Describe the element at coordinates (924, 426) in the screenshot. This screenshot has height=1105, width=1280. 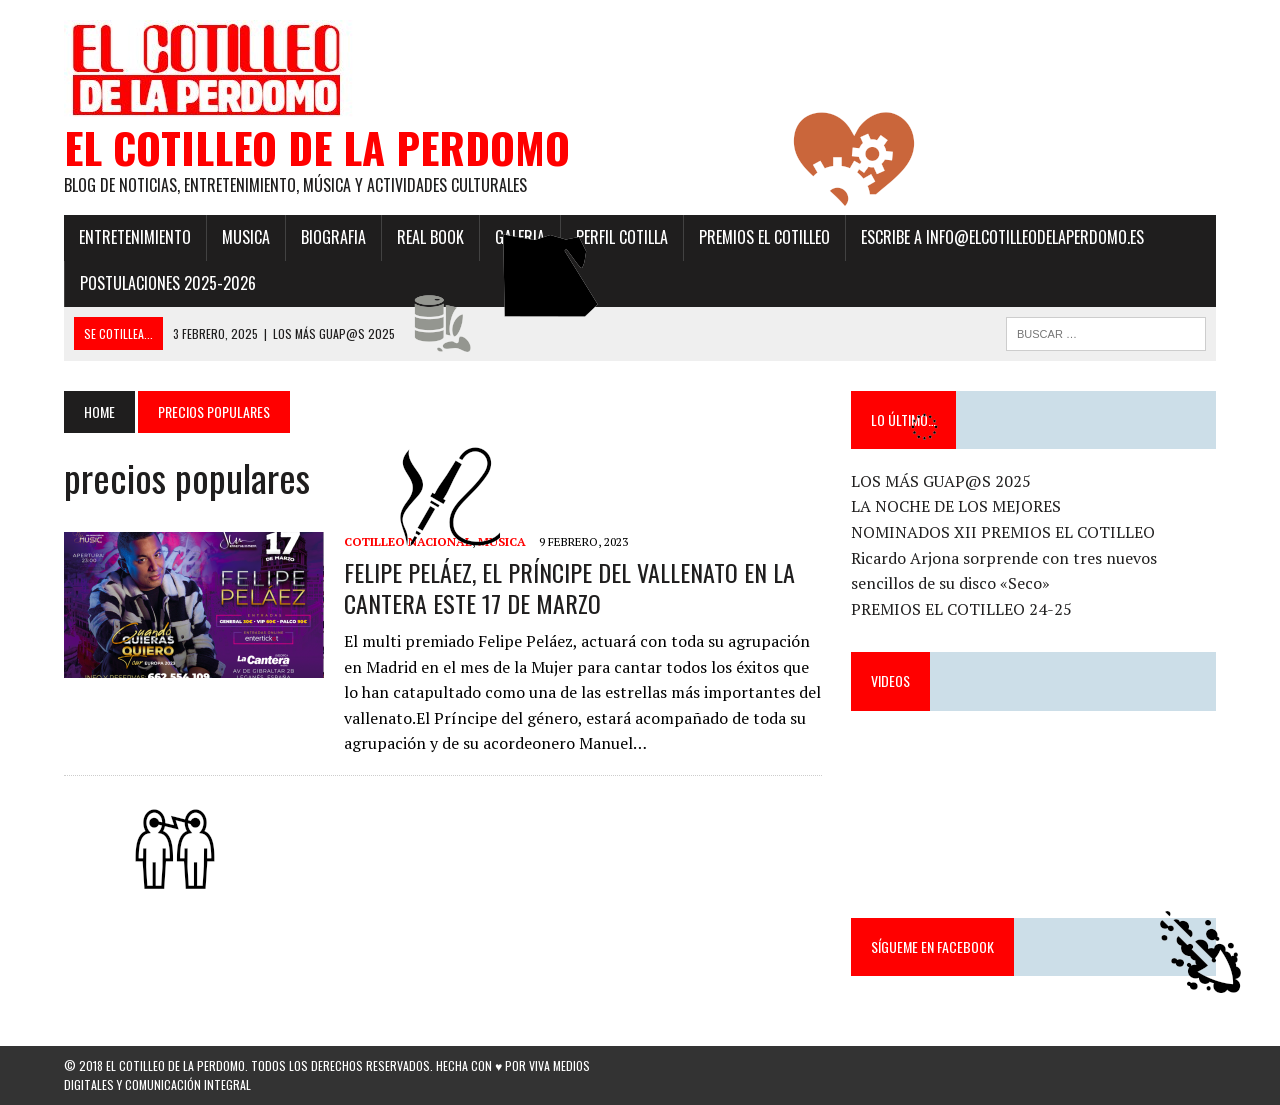
I see `select european union as region or country` at that location.